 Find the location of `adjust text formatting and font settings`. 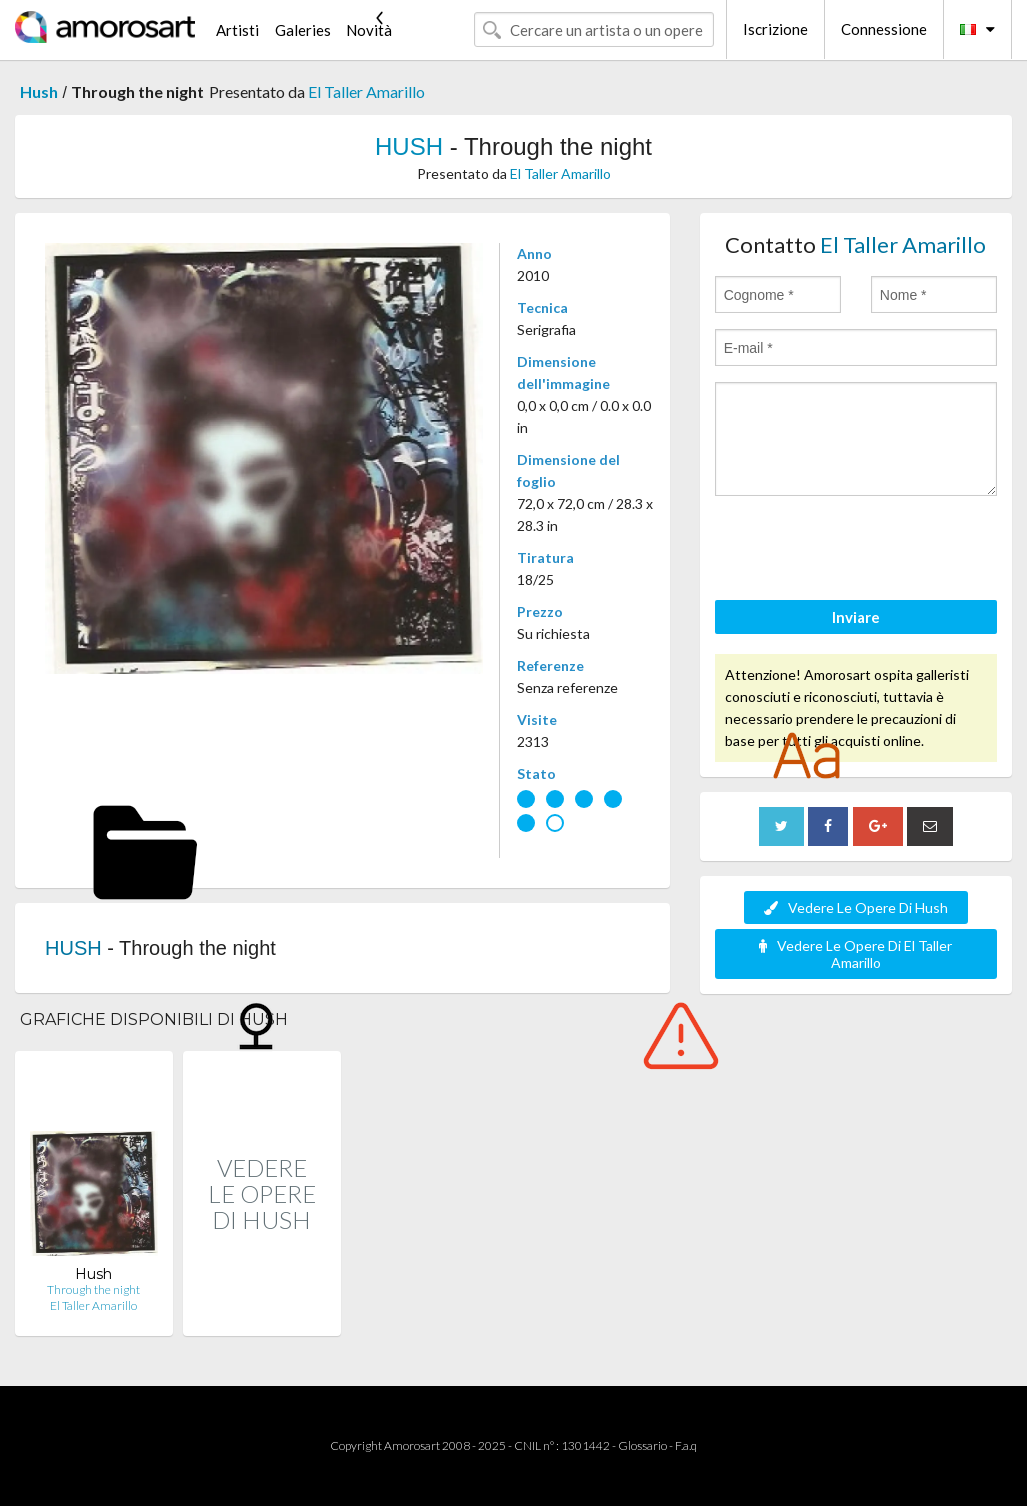

adjust text formatting and font settings is located at coordinates (806, 755).